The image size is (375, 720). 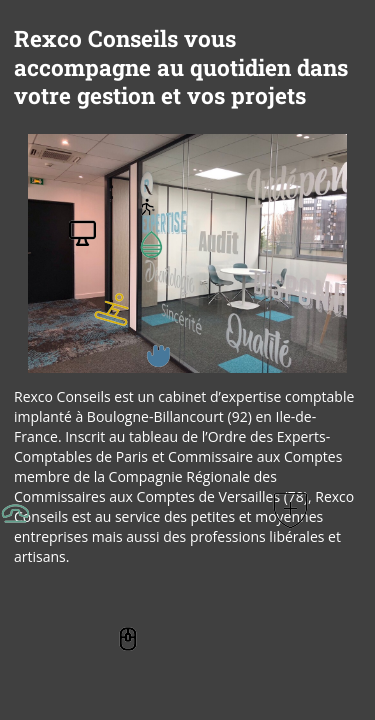 What do you see at coordinates (290, 508) in the screenshot?
I see `add new security protection` at bounding box center [290, 508].